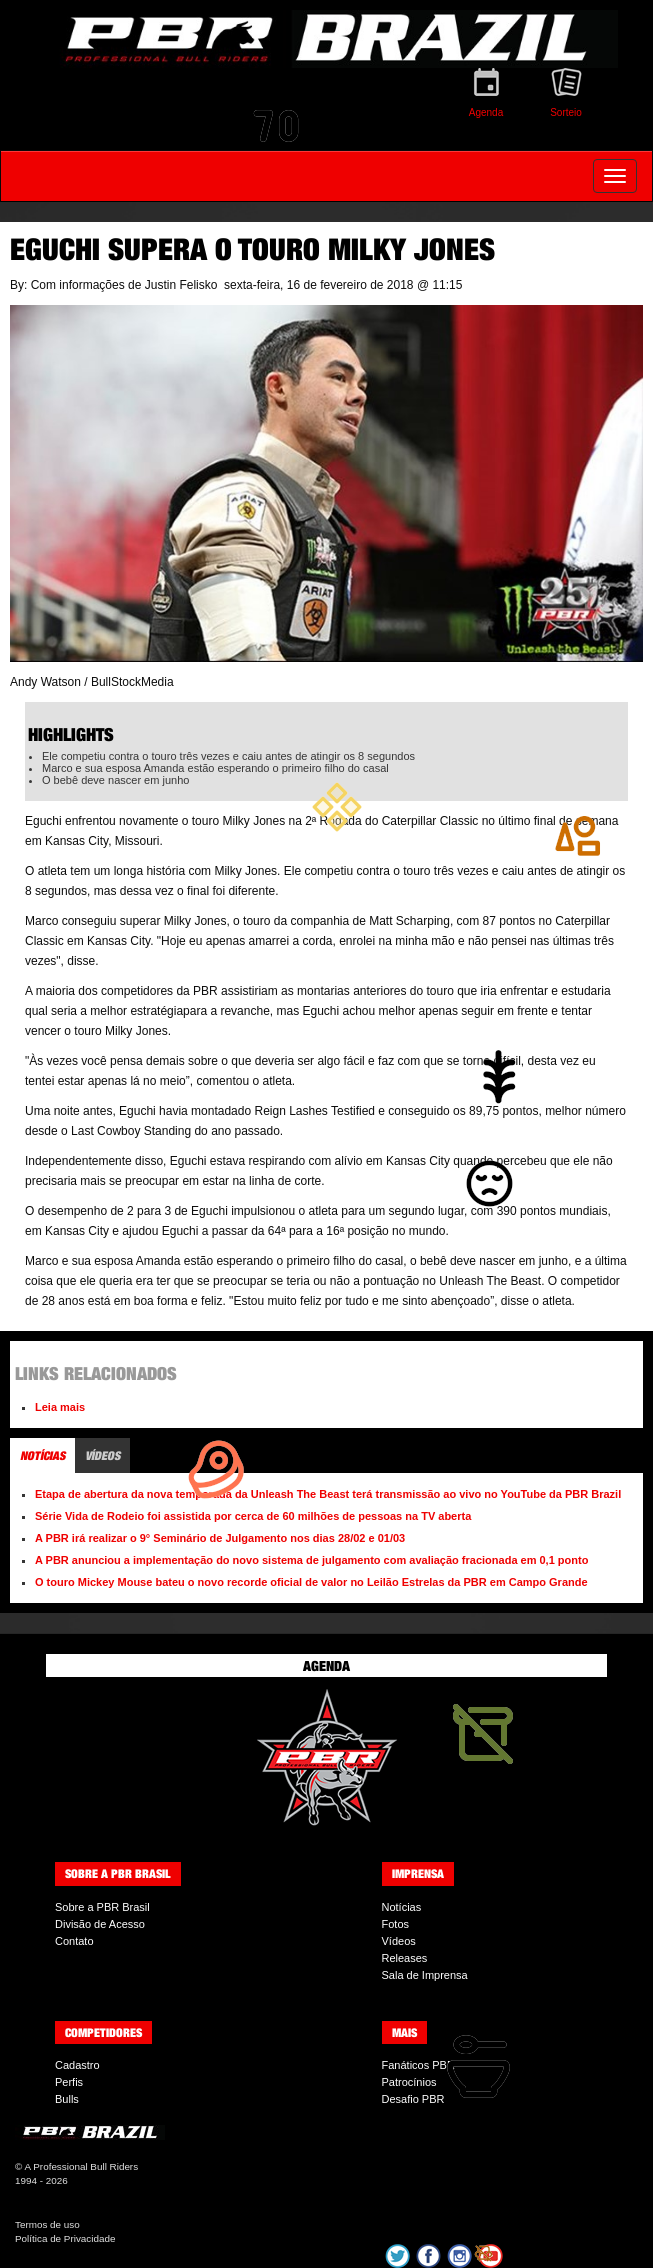  Describe the element at coordinates (498, 1077) in the screenshot. I see `view growth metrics or analytics` at that location.